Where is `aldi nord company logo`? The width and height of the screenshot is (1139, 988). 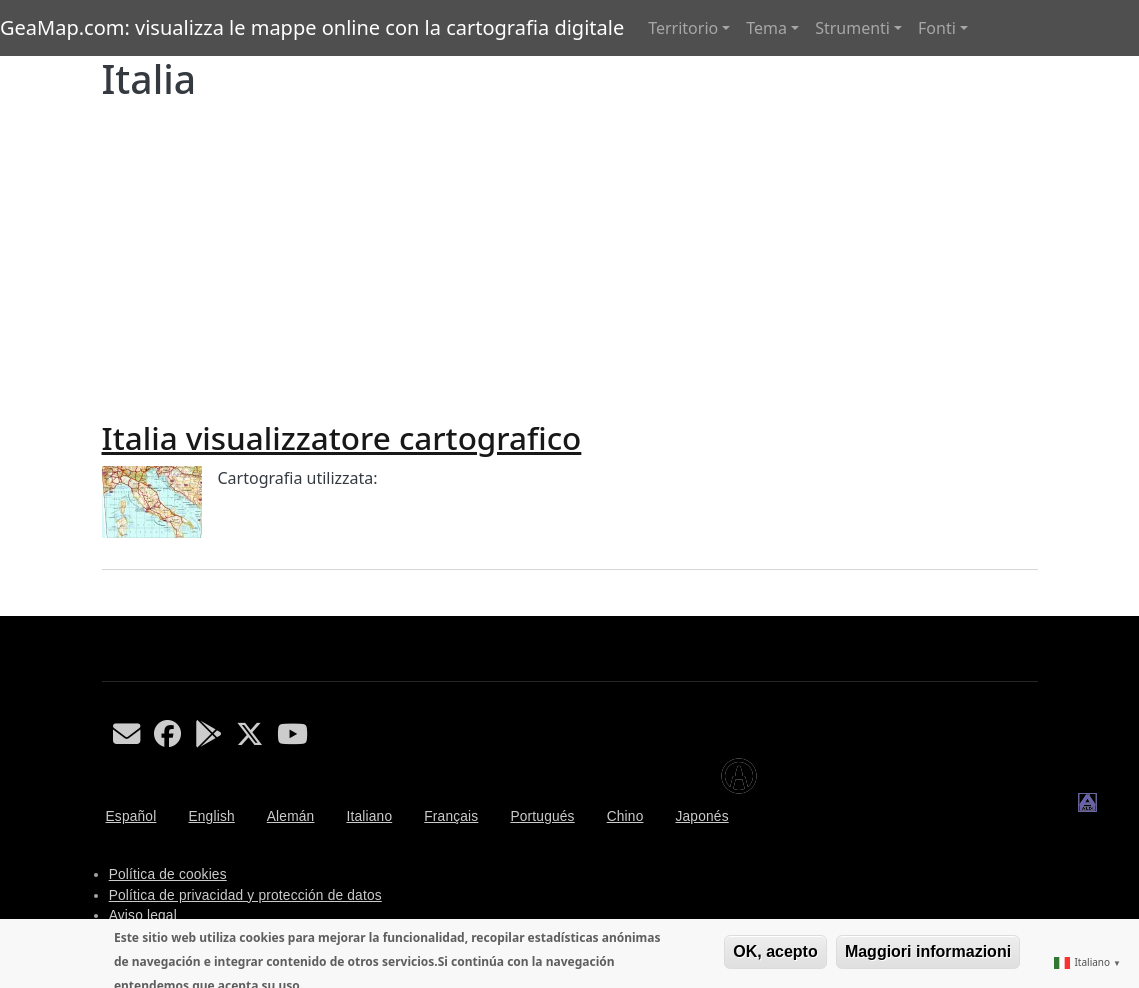
aldi nord company logo is located at coordinates (1087, 802).